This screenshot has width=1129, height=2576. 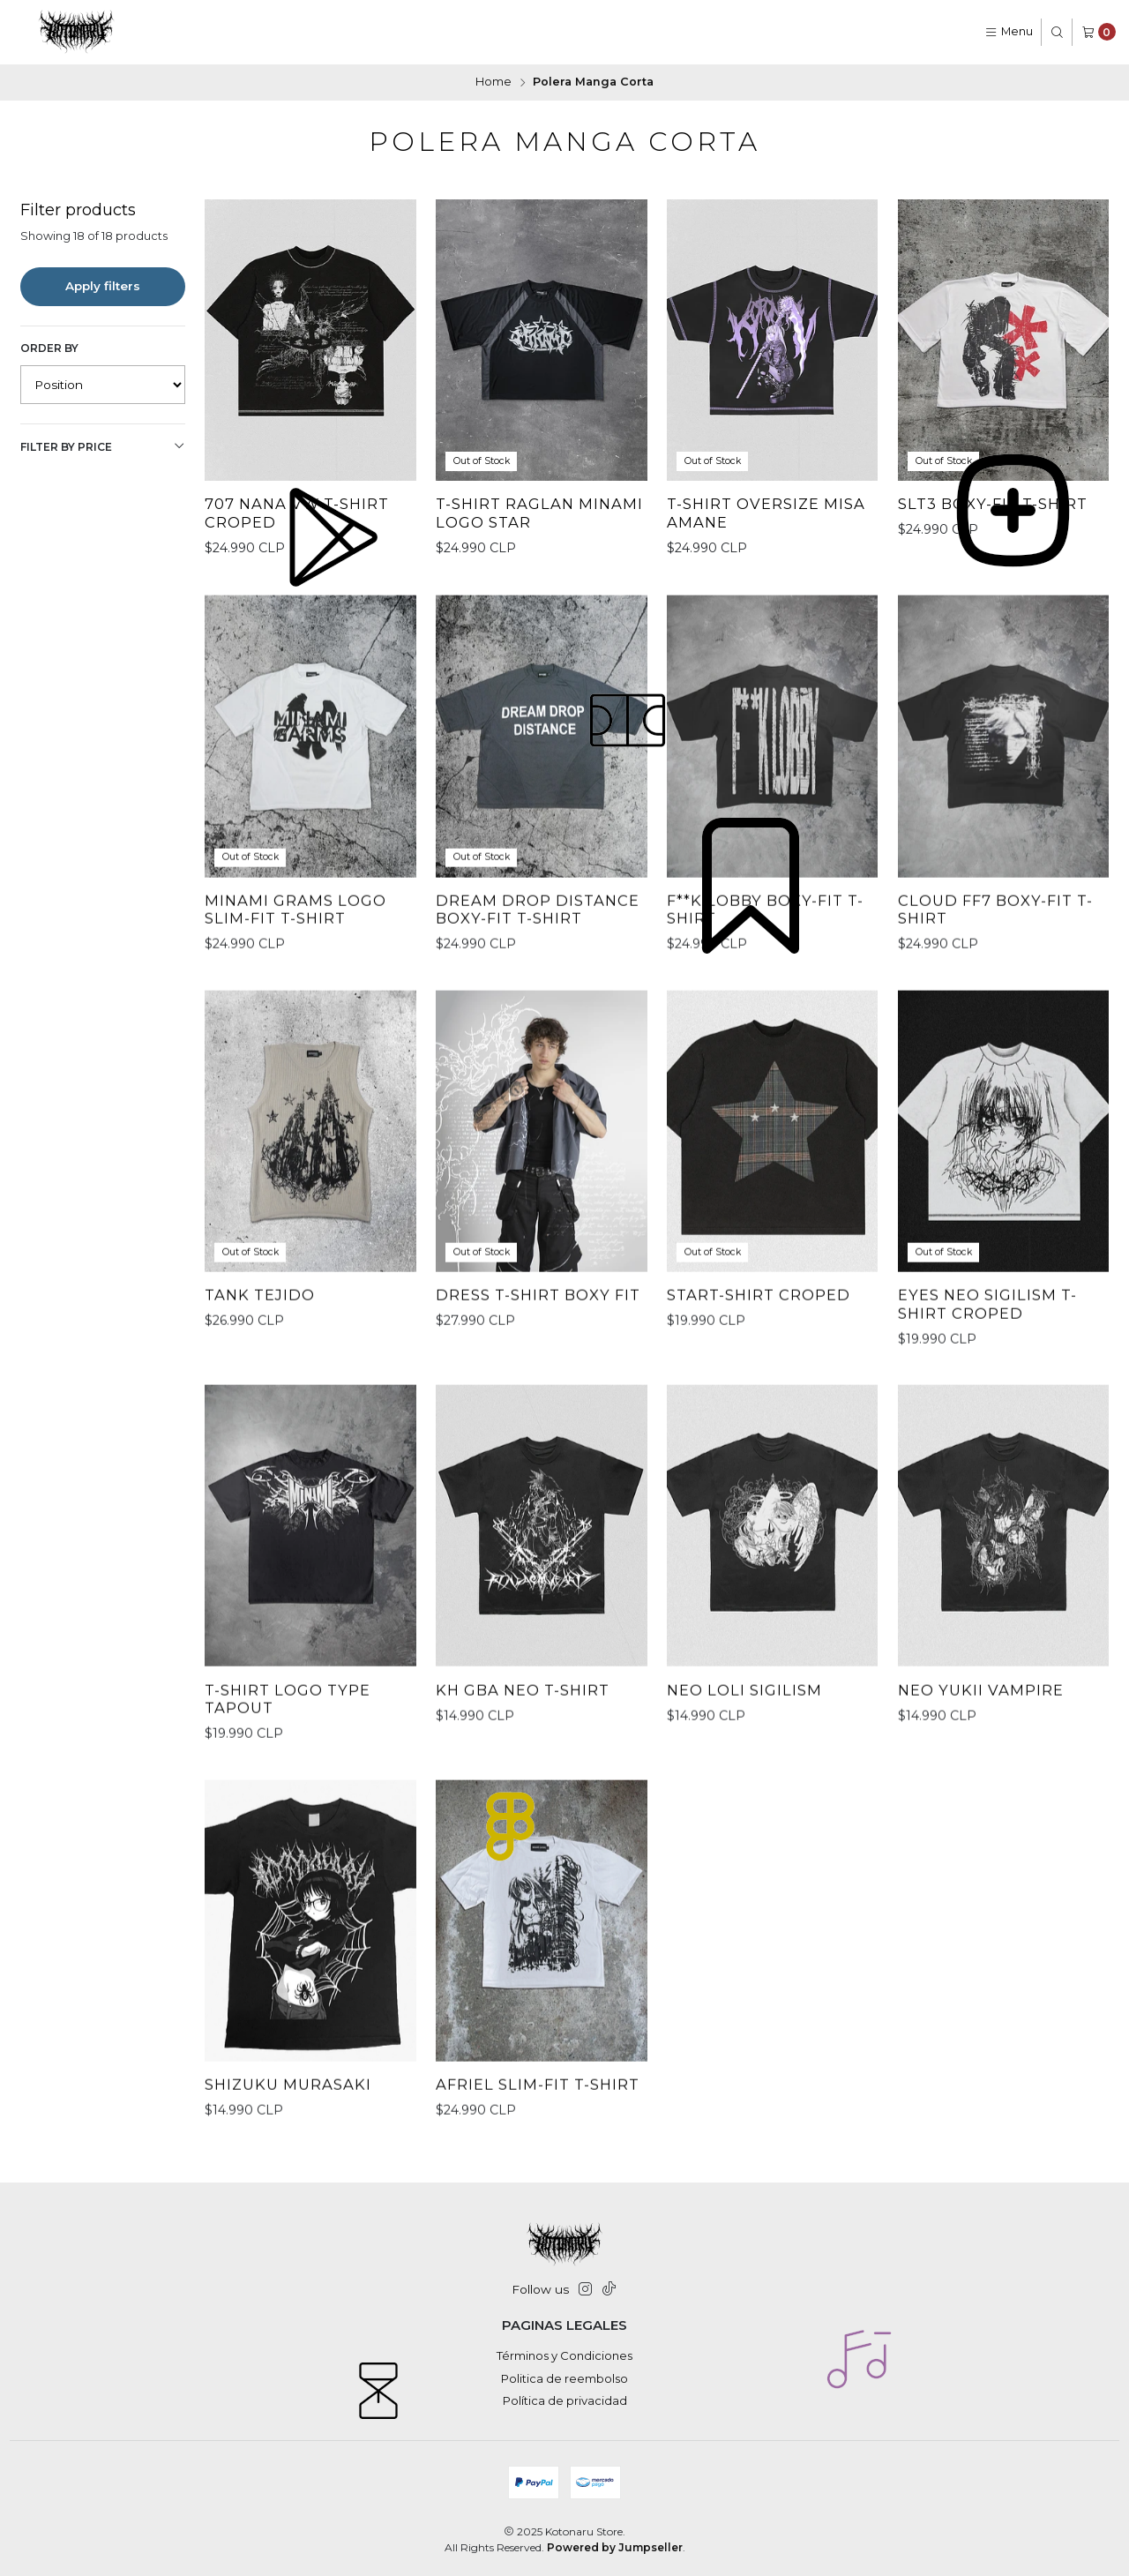 What do you see at coordinates (325, 537) in the screenshot?
I see `open google play store` at bounding box center [325, 537].